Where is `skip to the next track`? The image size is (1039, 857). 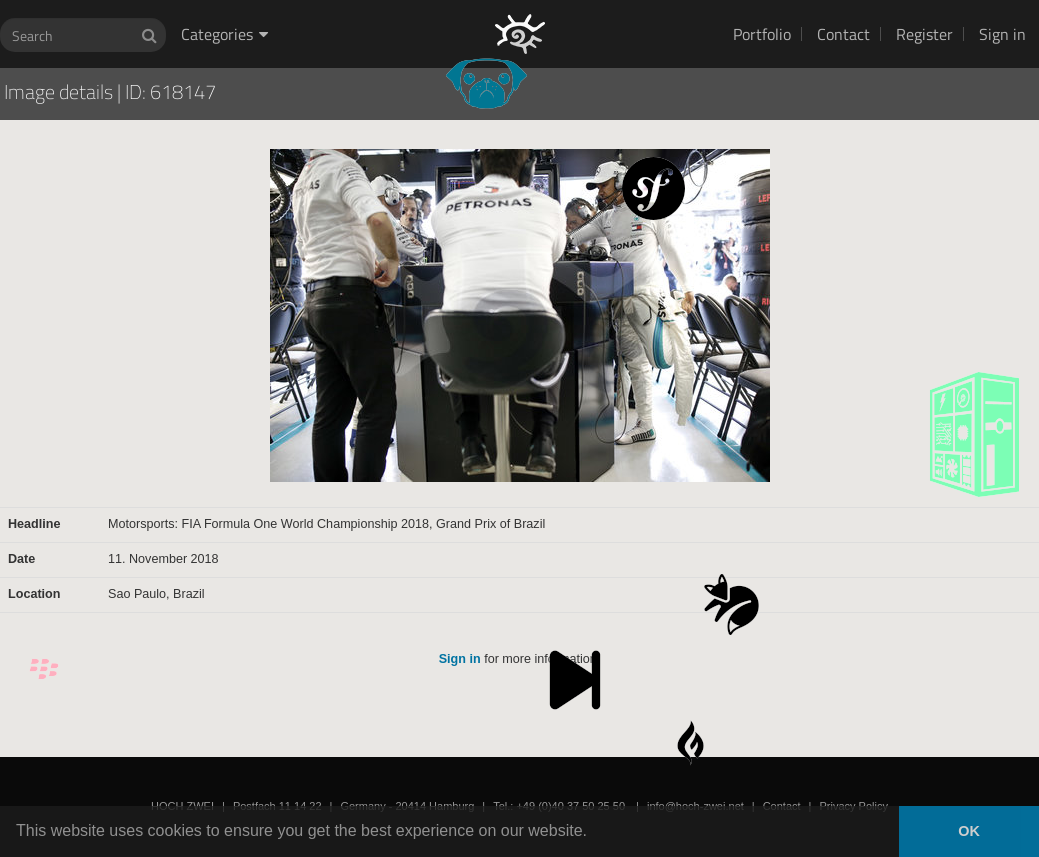
skip to the next track is located at coordinates (575, 680).